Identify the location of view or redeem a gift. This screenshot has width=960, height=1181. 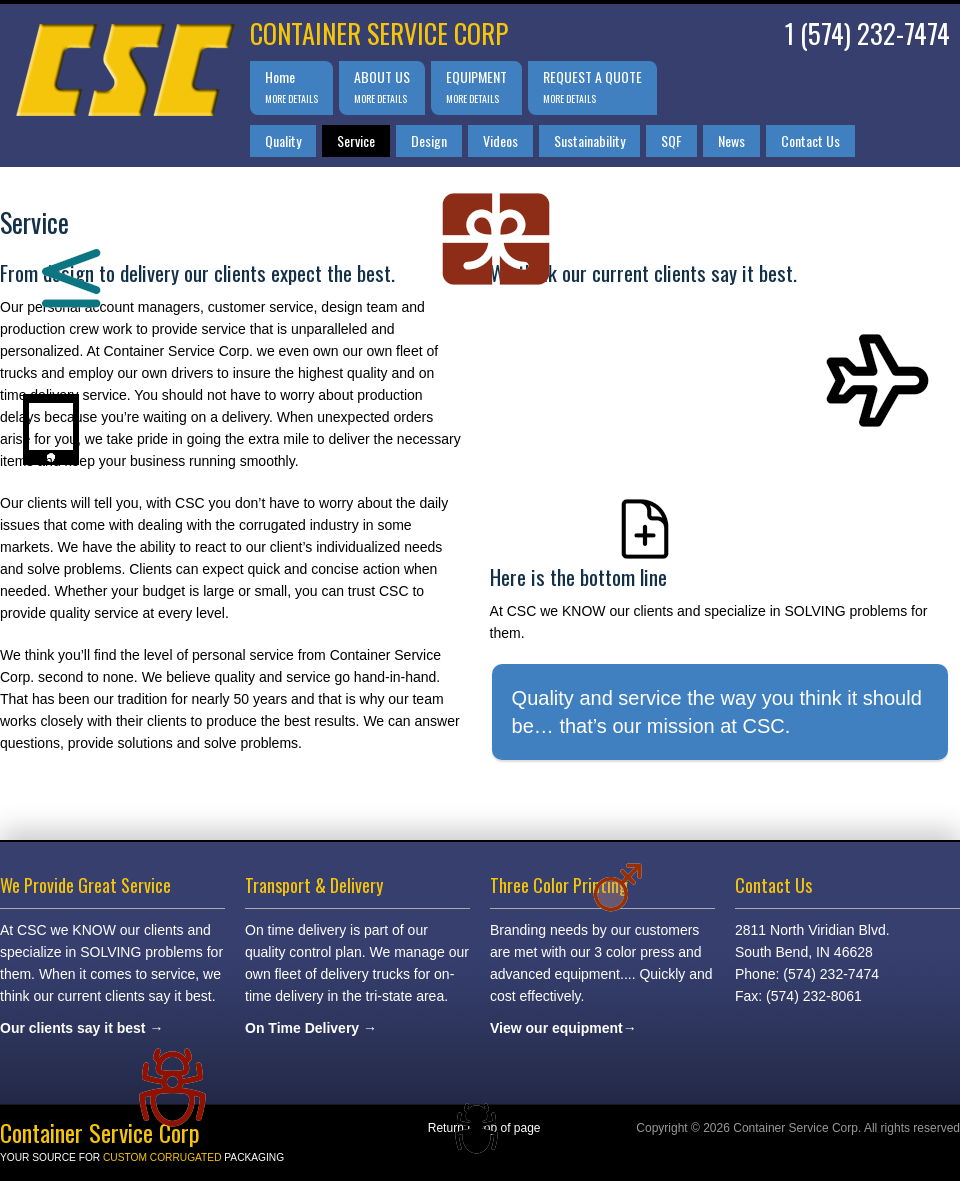
(496, 239).